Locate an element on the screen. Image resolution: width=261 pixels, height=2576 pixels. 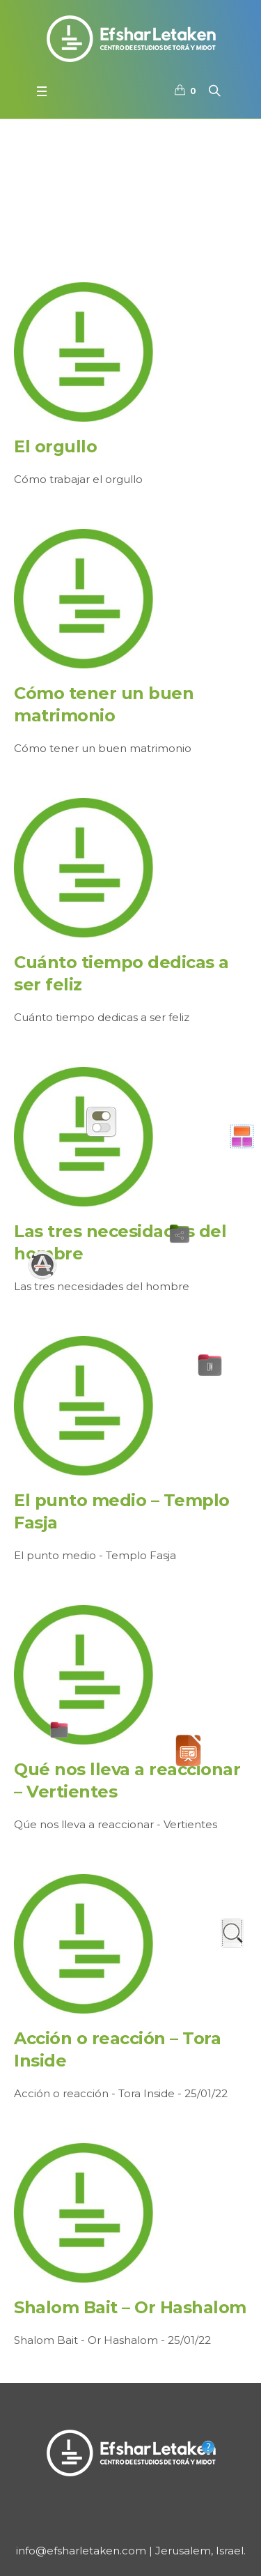
check for available software updates is located at coordinates (42, 1265).